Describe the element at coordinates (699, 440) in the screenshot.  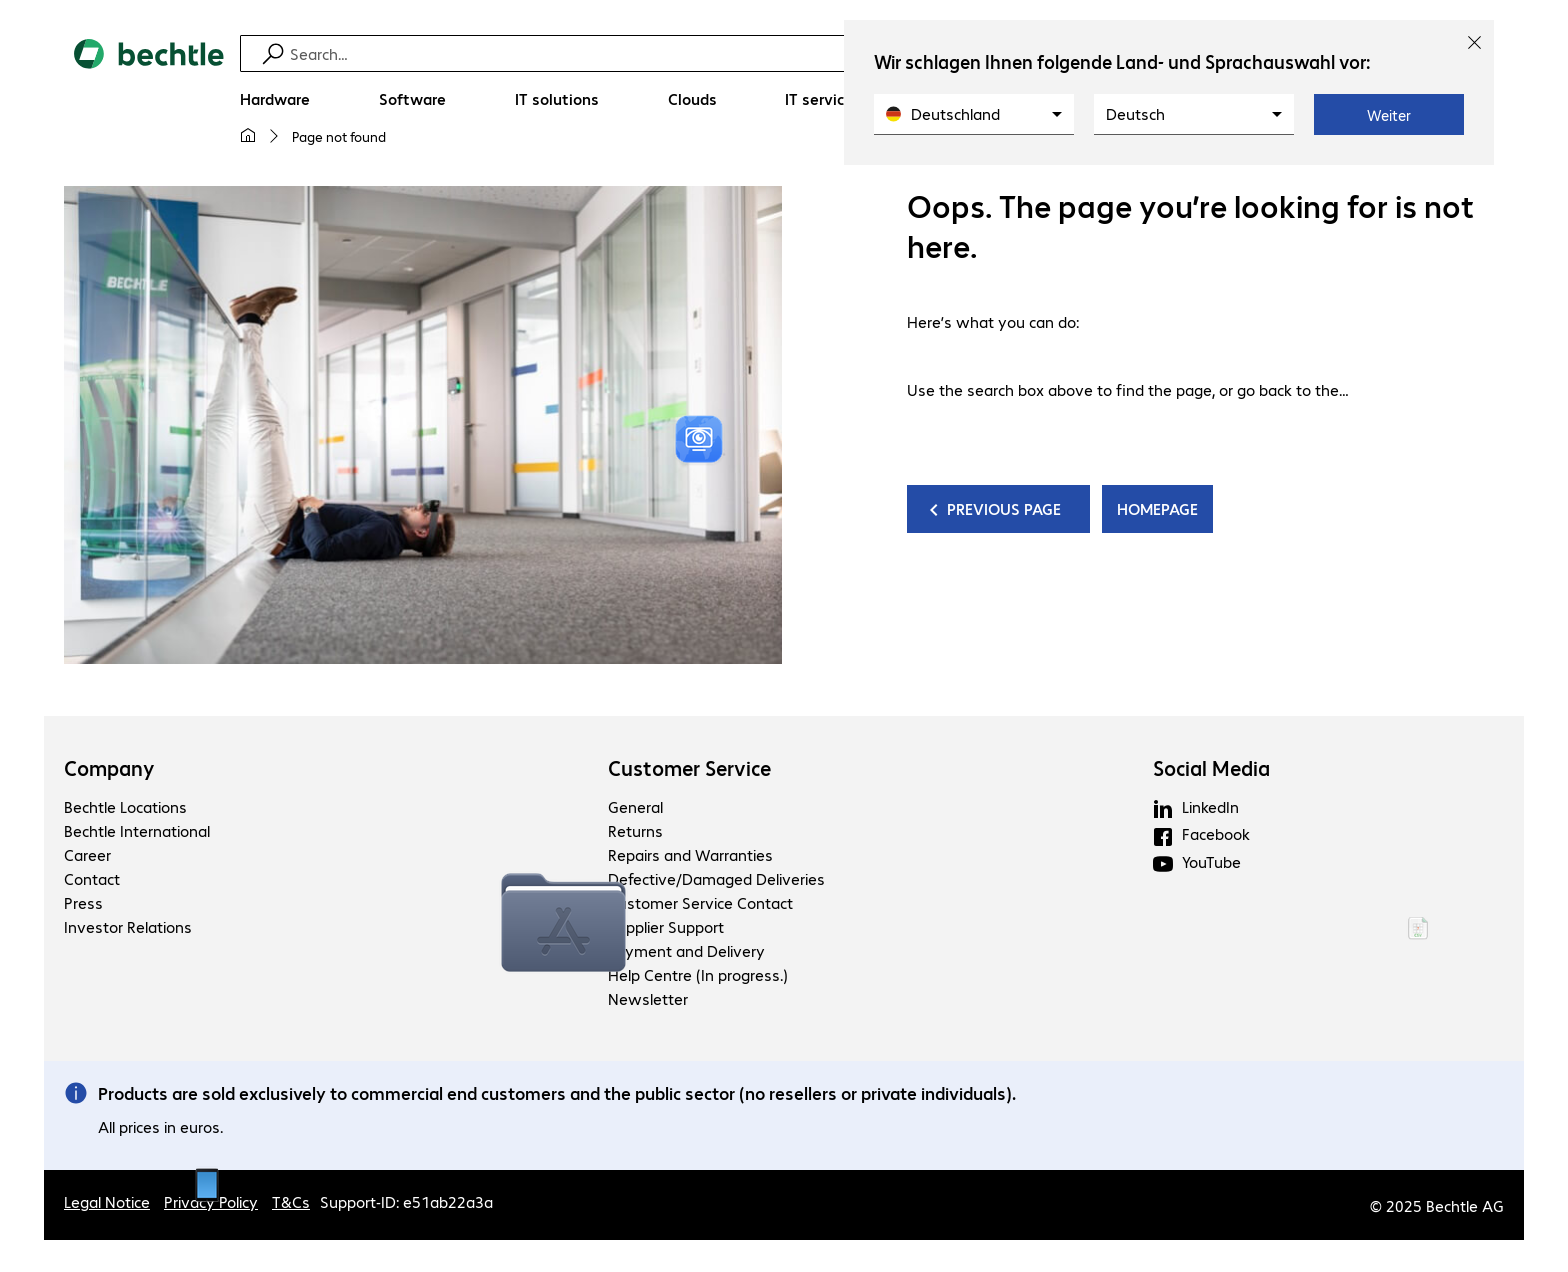
I see `access remote desktop or screen sharing settings` at that location.